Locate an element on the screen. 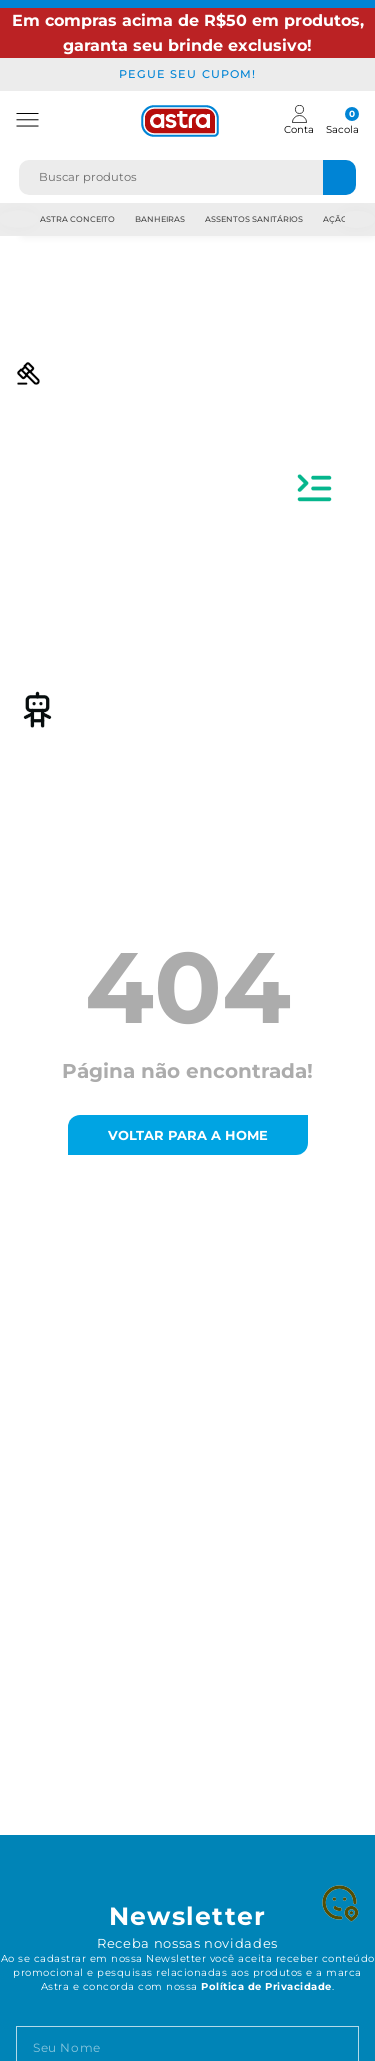 This screenshot has width=375, height=2061. pin your current mood or status is located at coordinates (339, 1902).